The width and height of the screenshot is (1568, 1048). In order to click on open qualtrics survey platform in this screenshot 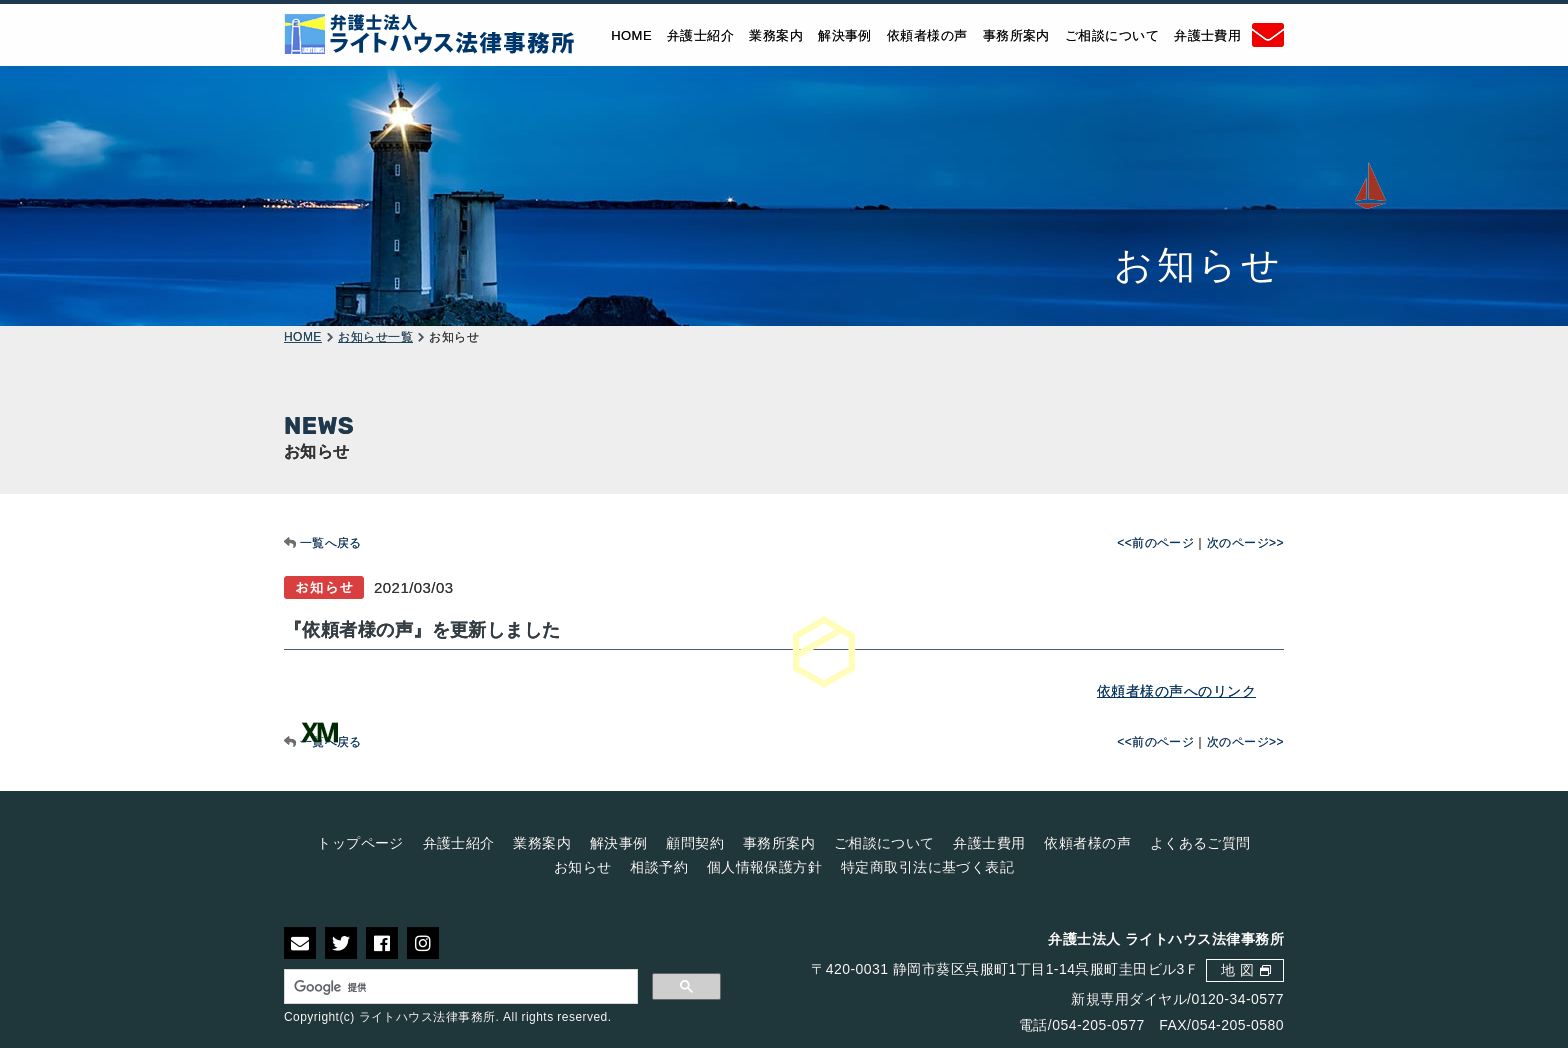, I will do `click(319, 732)`.